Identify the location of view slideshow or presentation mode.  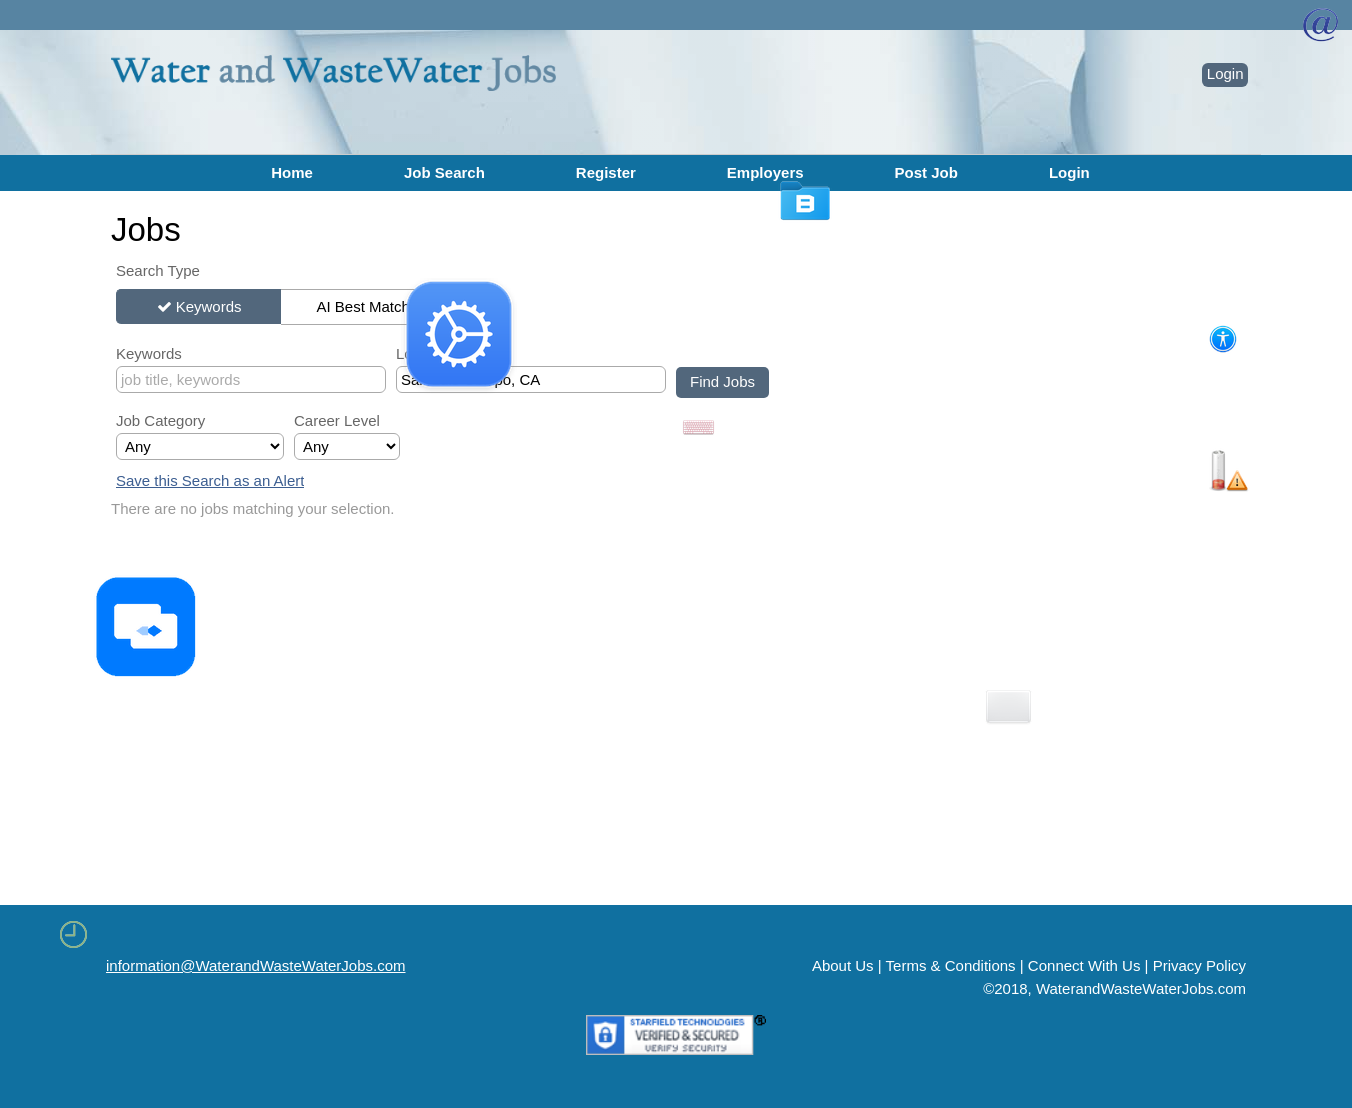
(73, 934).